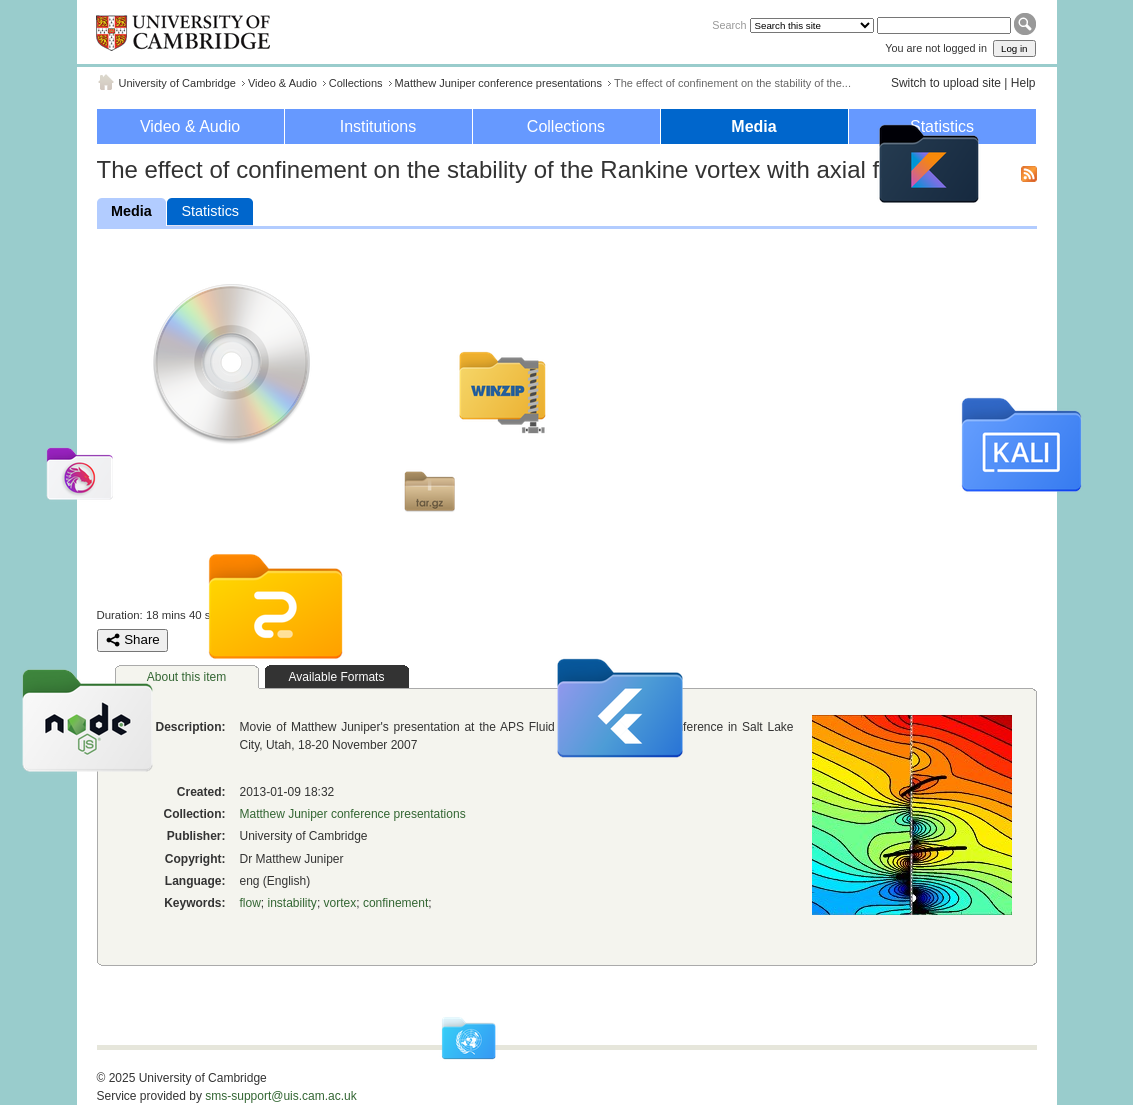 The width and height of the screenshot is (1133, 1105). What do you see at coordinates (502, 388) in the screenshot?
I see `open folder containing WinZip compressed files` at bounding box center [502, 388].